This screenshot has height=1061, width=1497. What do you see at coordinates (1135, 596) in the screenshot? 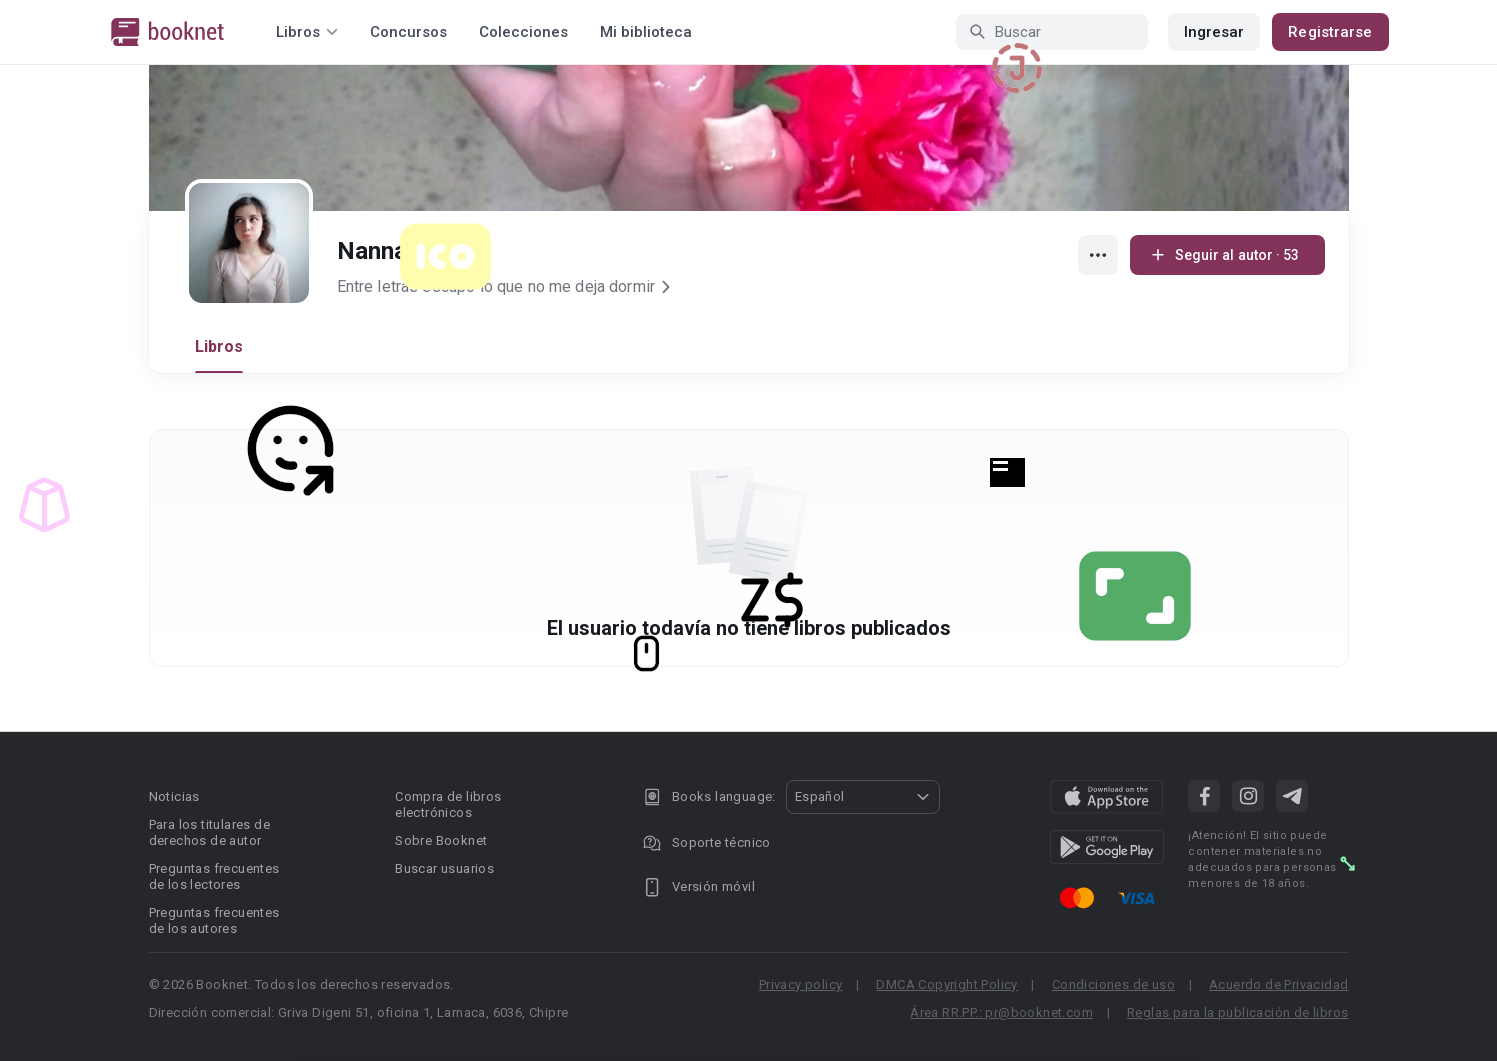
I see `adjust image or video aspect ratio` at bounding box center [1135, 596].